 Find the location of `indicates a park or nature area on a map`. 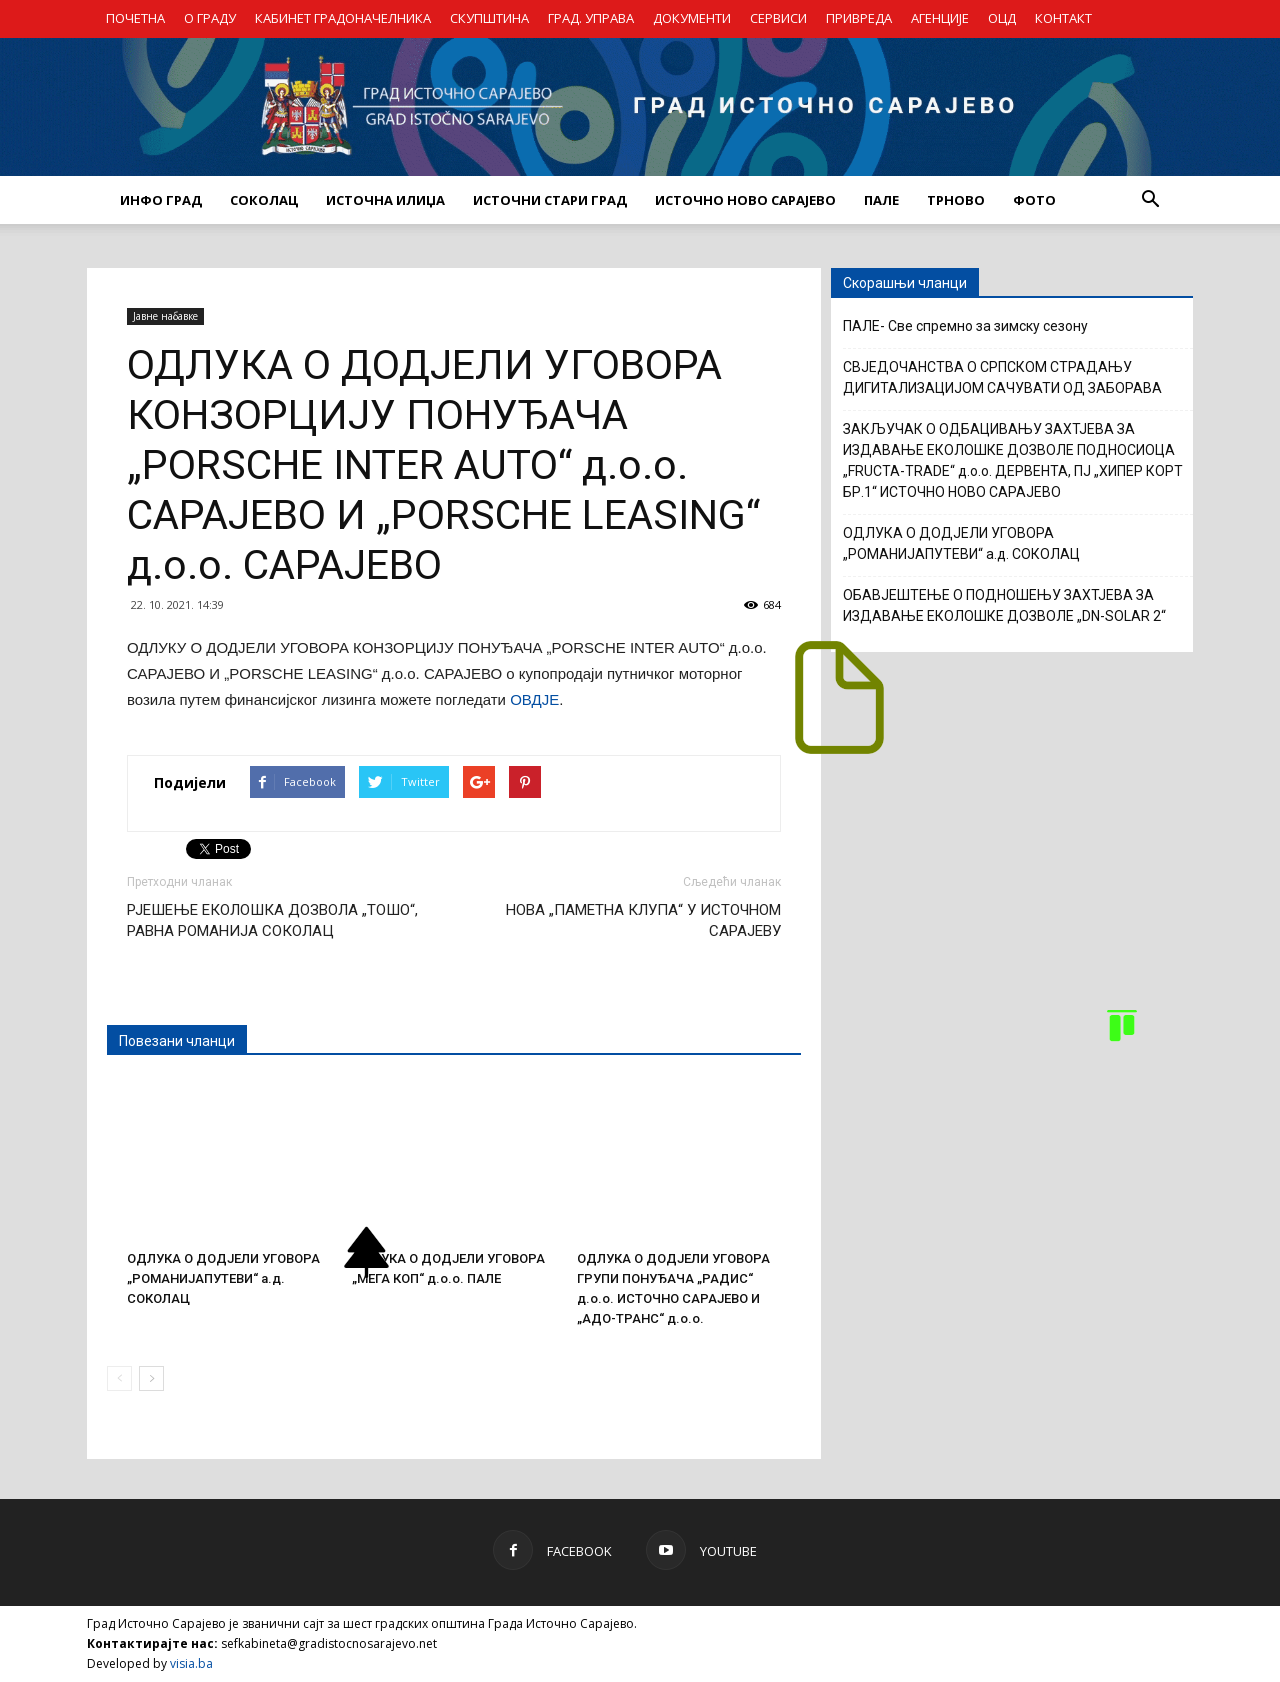

indicates a park or nature area on a map is located at coordinates (366, 1252).